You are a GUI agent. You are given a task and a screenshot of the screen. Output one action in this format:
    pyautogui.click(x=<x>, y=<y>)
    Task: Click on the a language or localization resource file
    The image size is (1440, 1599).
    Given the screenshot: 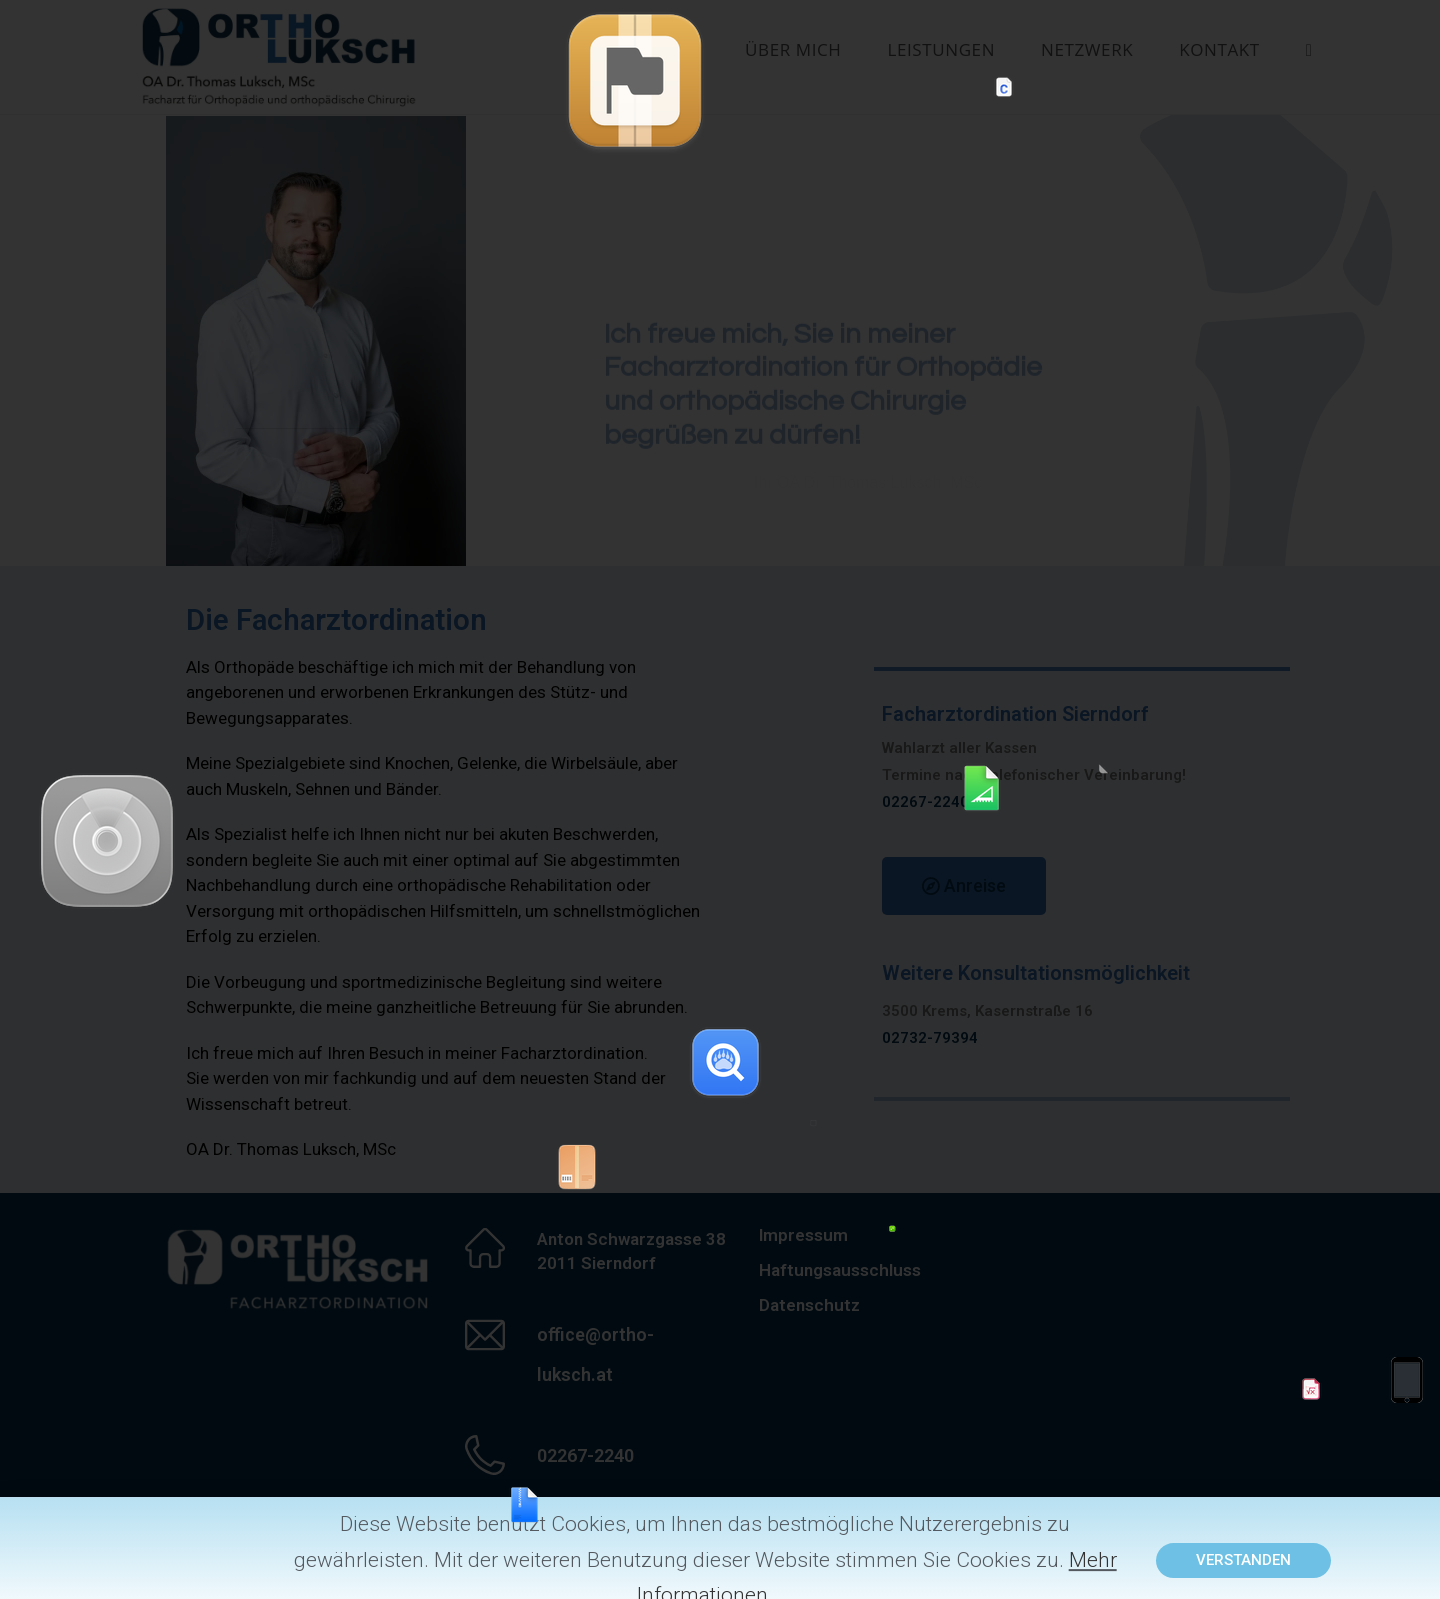 What is the action you would take?
    pyautogui.click(x=635, y=83)
    